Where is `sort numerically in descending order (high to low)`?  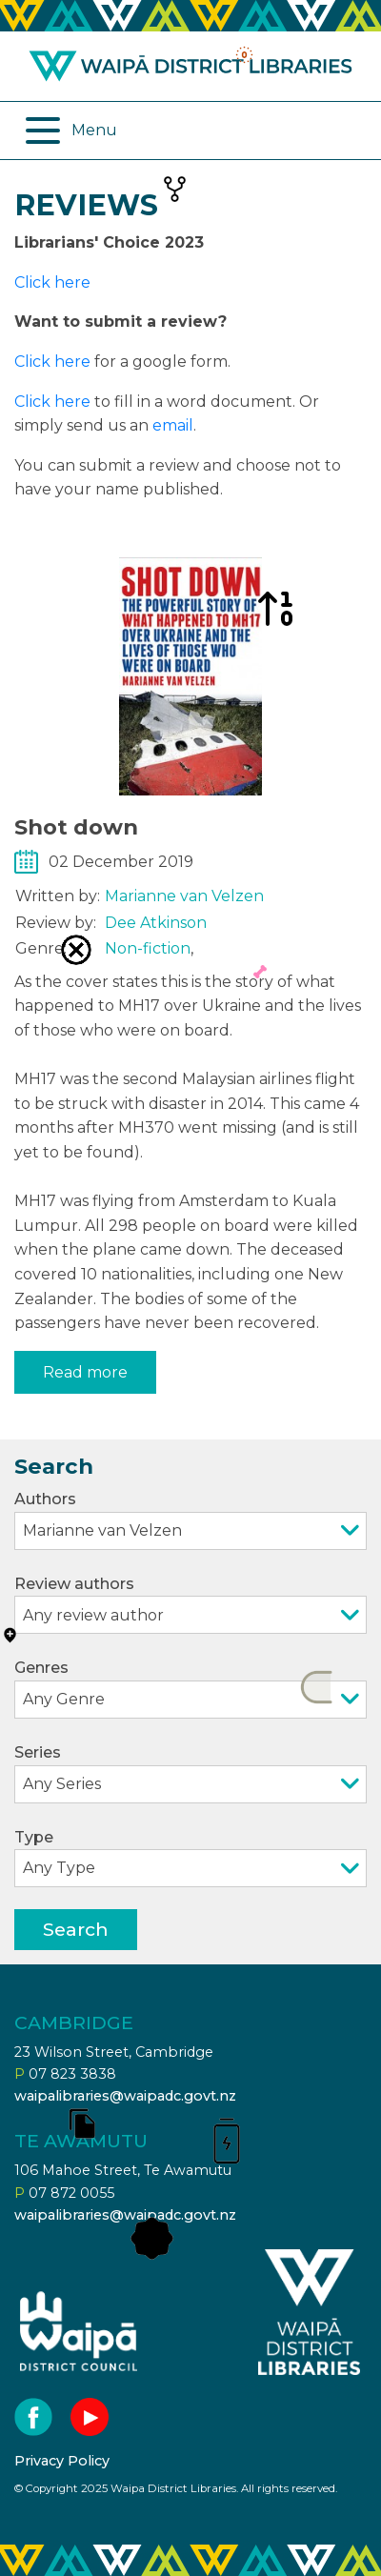
sort numerically in descending order (high to low) is located at coordinates (277, 609).